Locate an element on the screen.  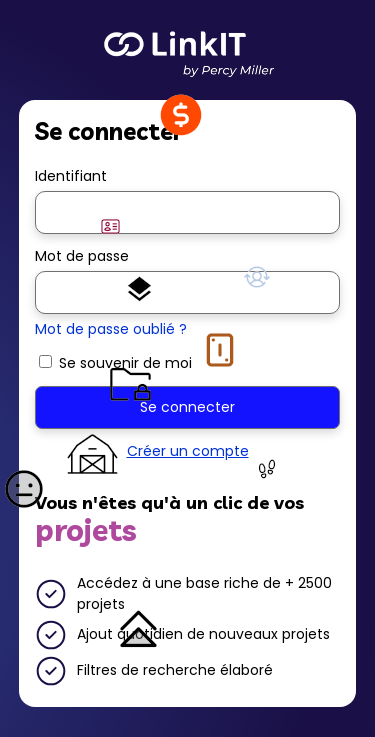
switch between user accounts is located at coordinates (257, 277).